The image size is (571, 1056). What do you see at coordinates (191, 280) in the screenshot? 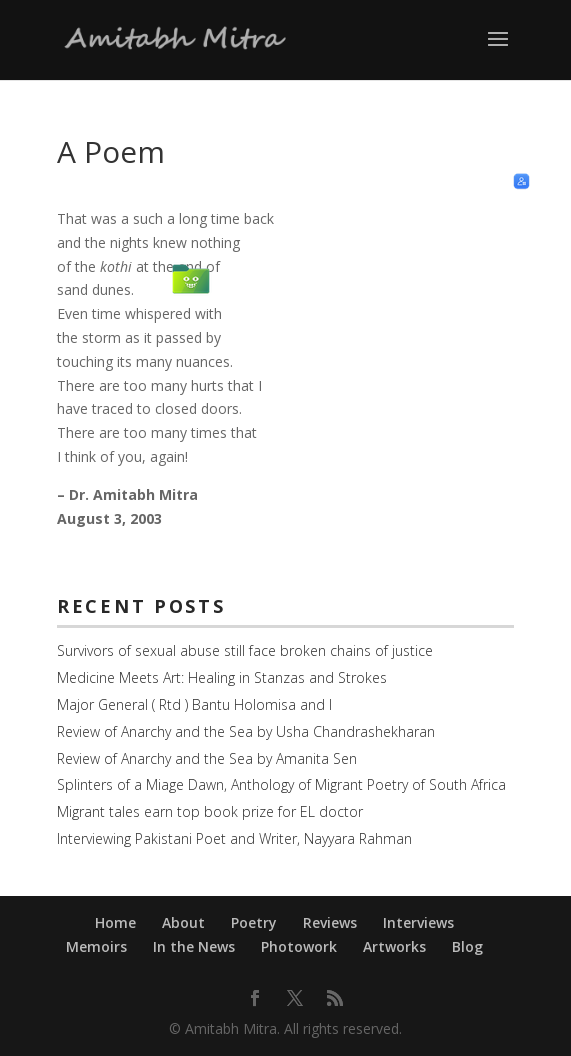
I see `open GameJolt games folder` at bounding box center [191, 280].